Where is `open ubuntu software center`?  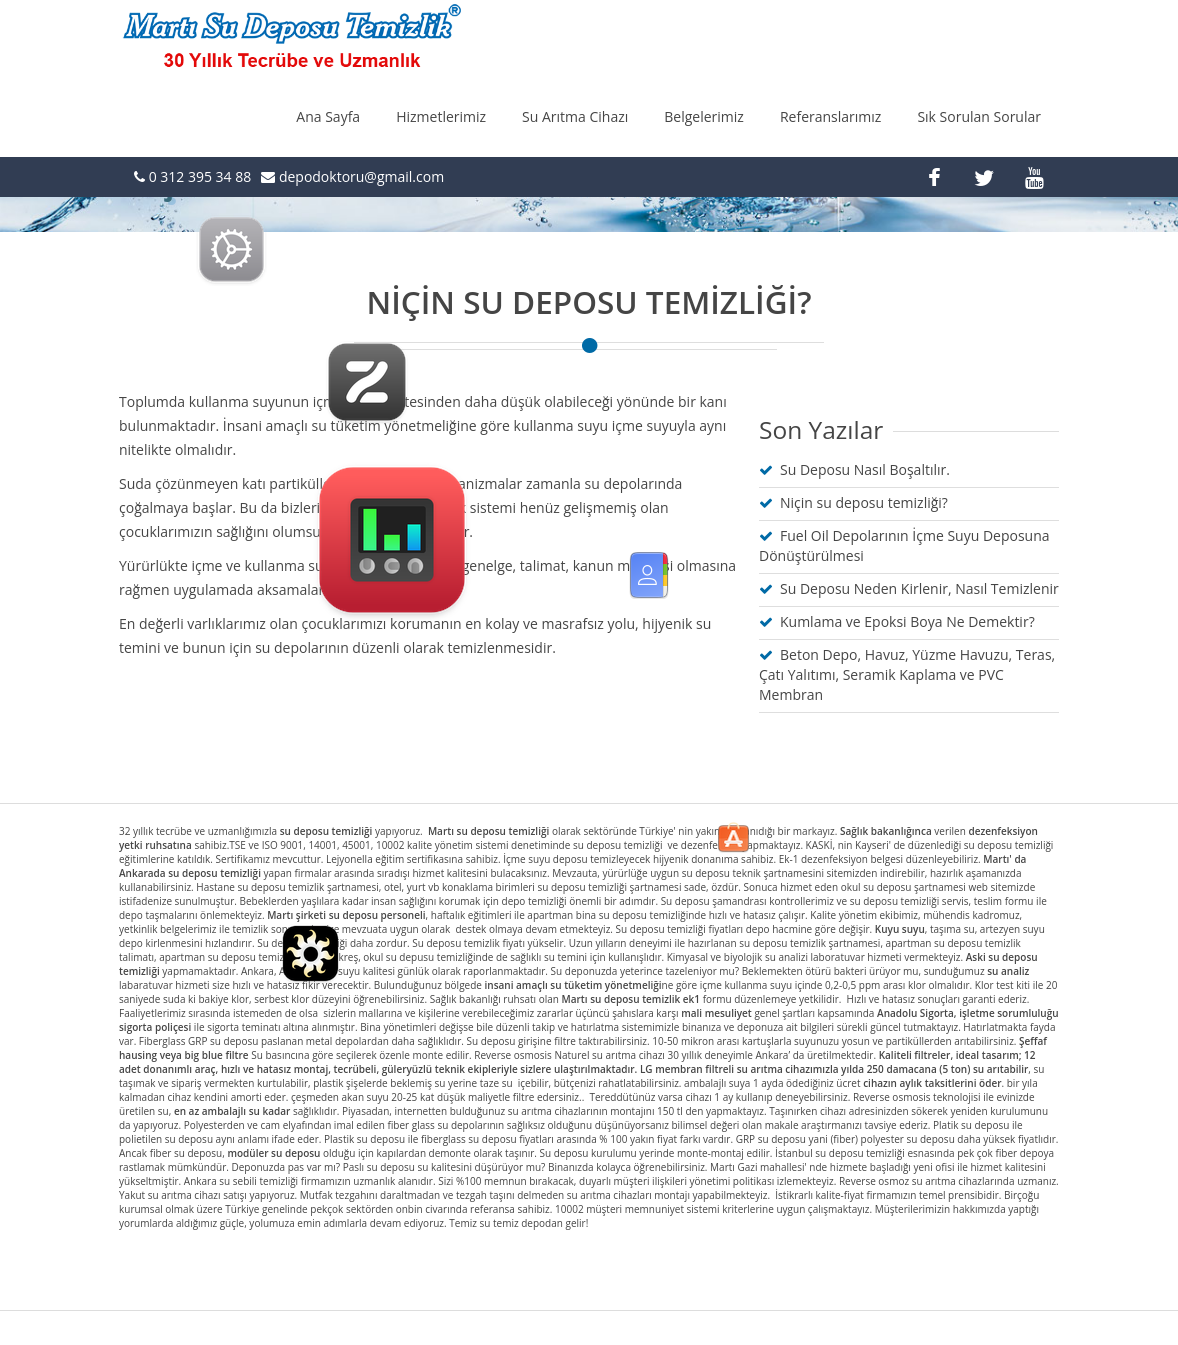
open ubuntu software center is located at coordinates (733, 838).